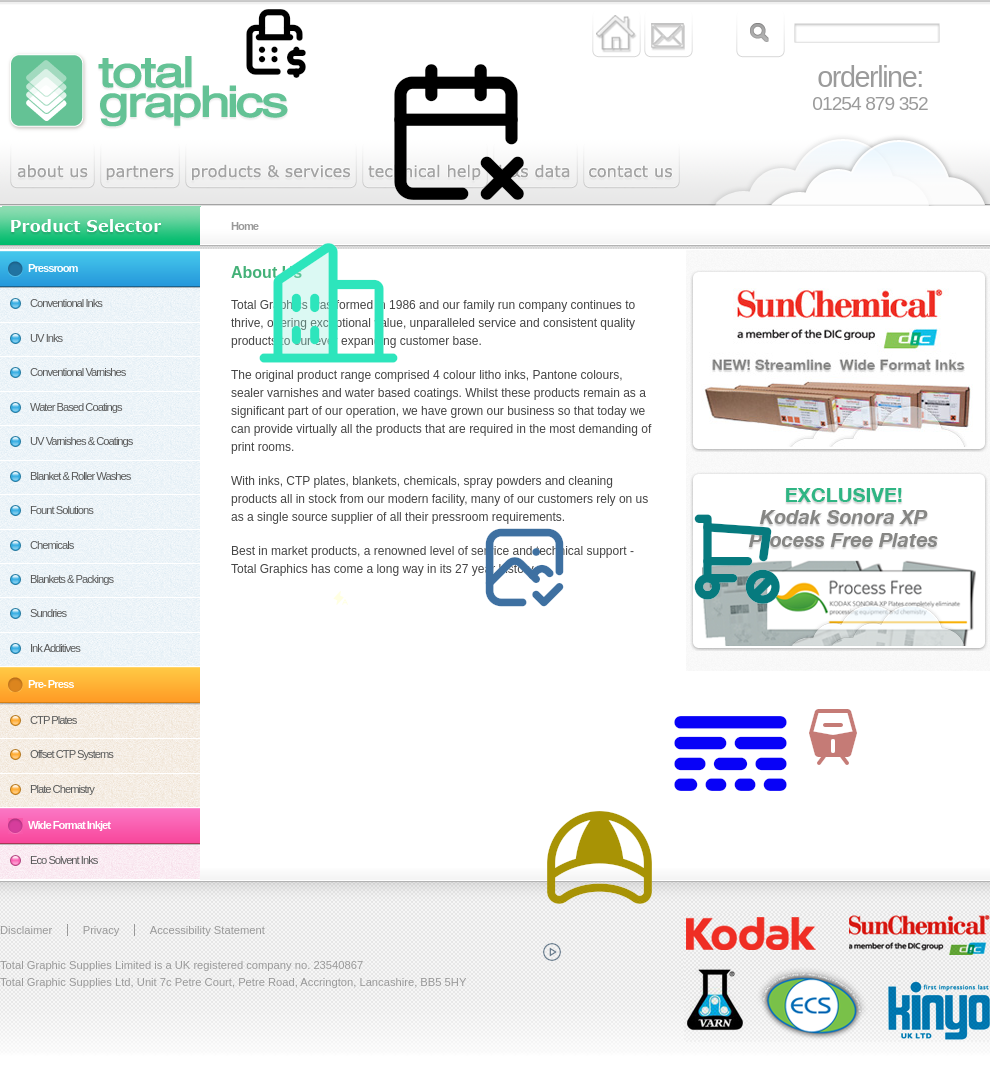 This screenshot has width=990, height=1066. Describe the element at coordinates (730, 753) in the screenshot. I see `adjust gradient or color blend settings` at that location.